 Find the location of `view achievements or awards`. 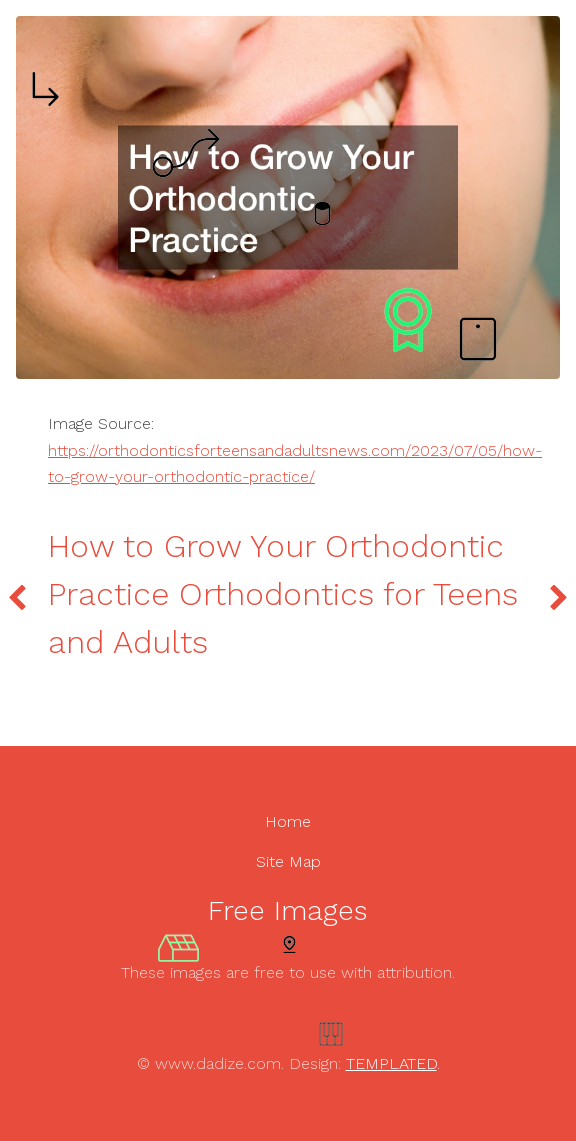

view achievements or awards is located at coordinates (408, 320).